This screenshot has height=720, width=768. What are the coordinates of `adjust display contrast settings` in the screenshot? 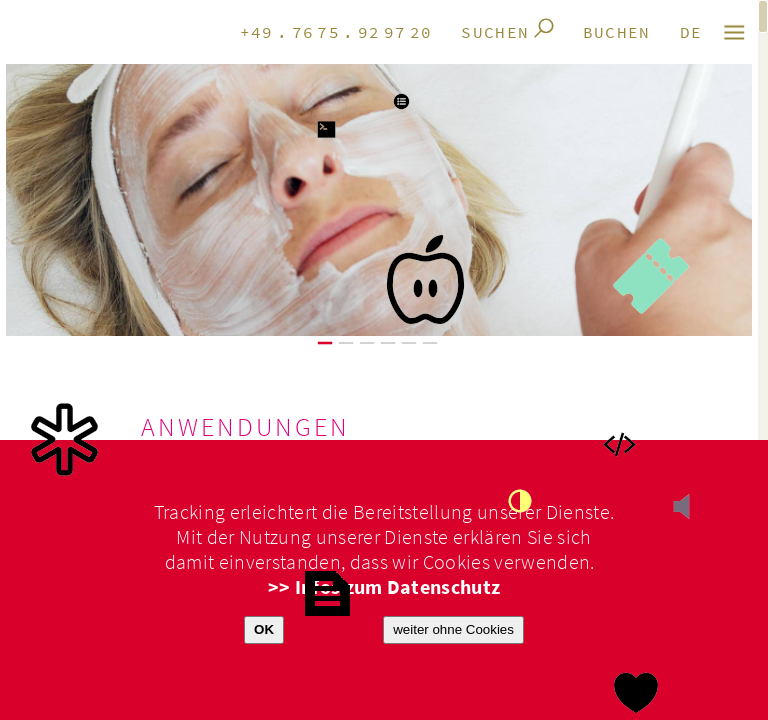 It's located at (520, 501).